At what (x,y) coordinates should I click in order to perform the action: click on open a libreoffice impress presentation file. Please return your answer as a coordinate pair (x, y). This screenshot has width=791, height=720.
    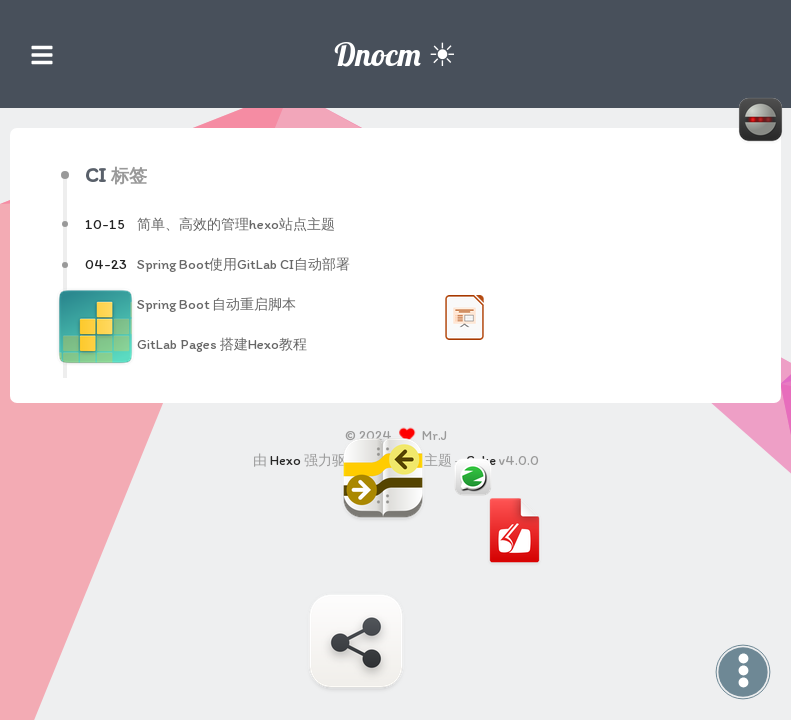
    Looking at the image, I should click on (464, 317).